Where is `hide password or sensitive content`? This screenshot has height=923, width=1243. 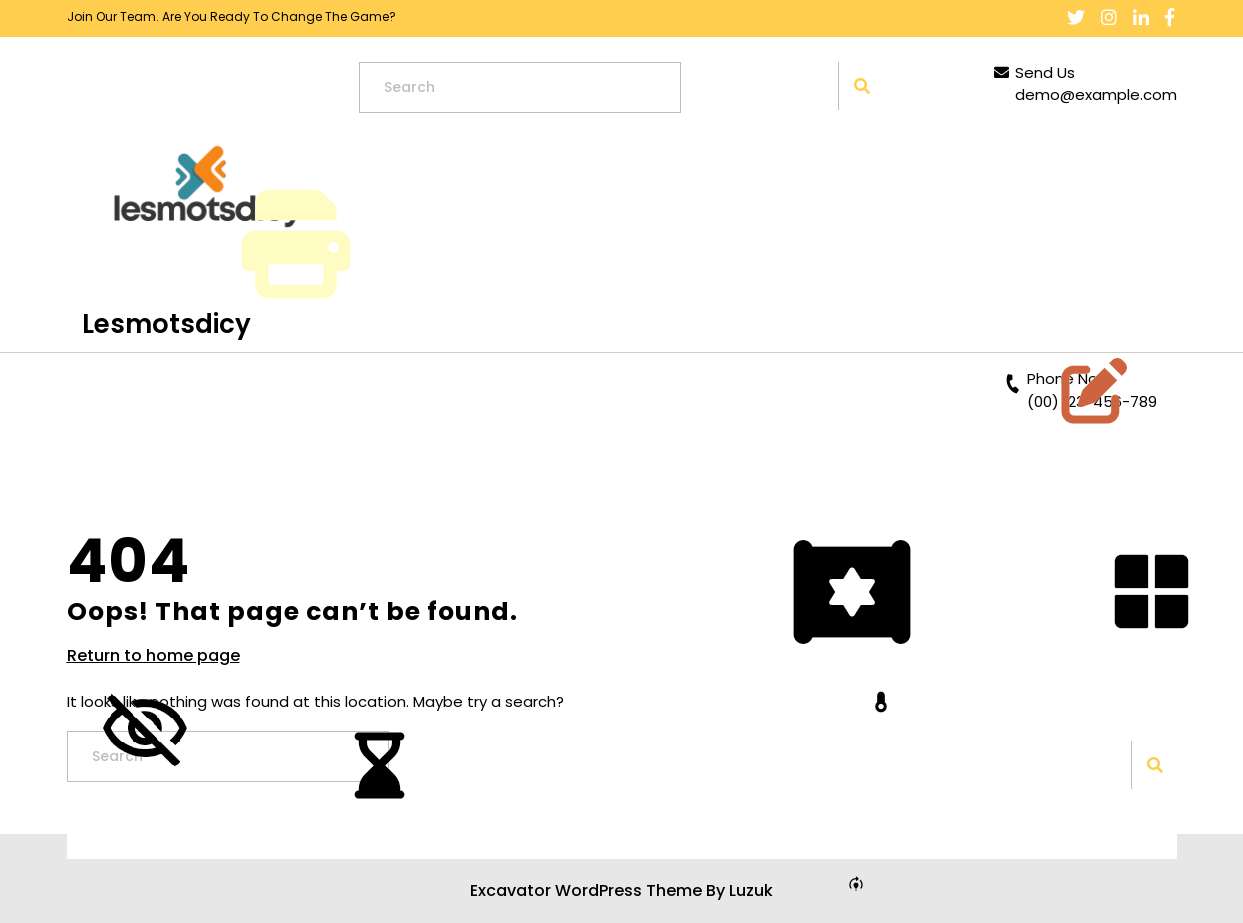 hide password or sensitive content is located at coordinates (145, 730).